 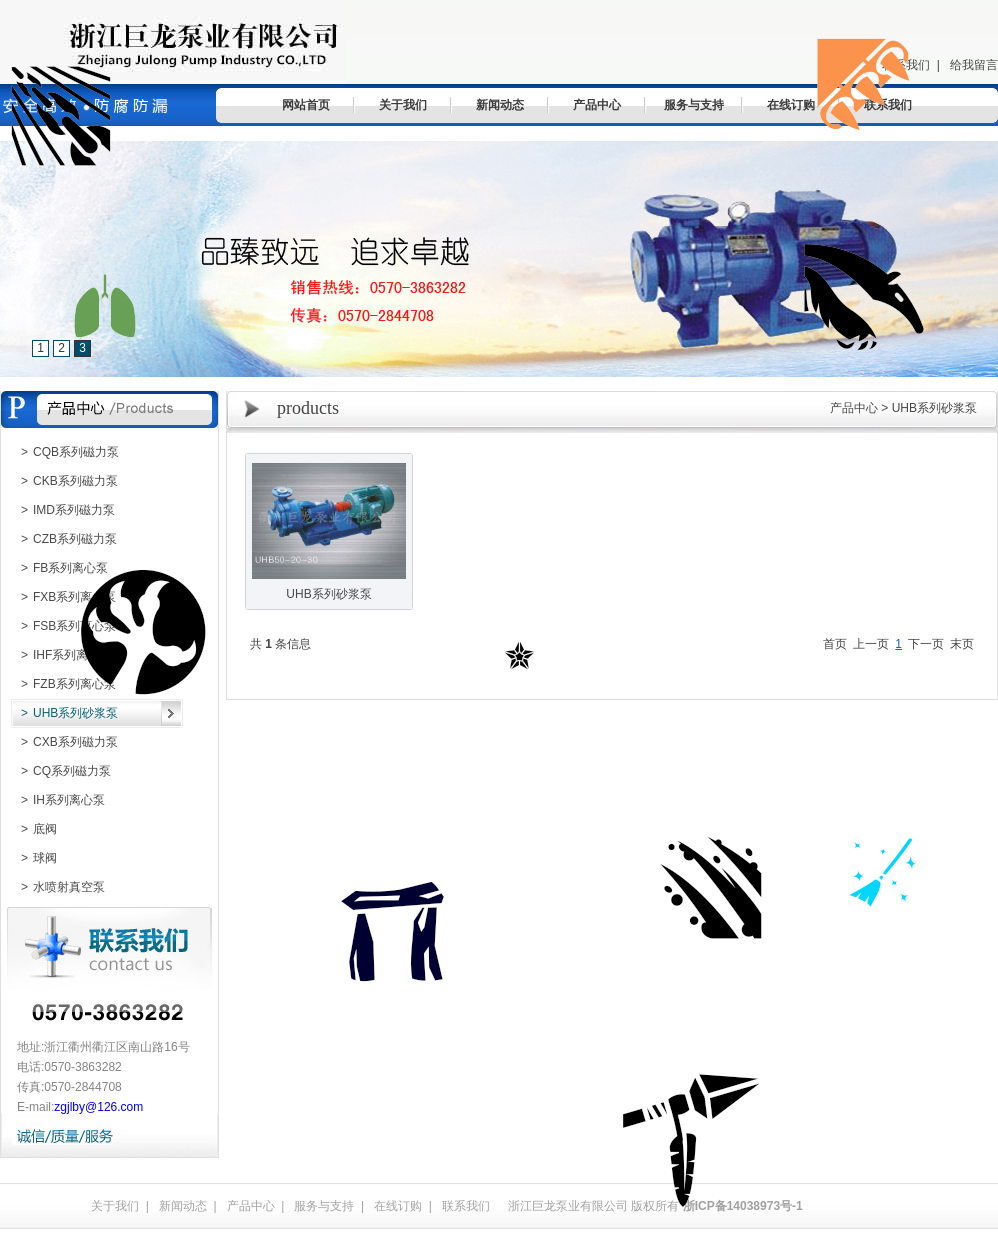 What do you see at coordinates (392, 931) in the screenshot?
I see `view ancient landmarks or historical sites` at bounding box center [392, 931].